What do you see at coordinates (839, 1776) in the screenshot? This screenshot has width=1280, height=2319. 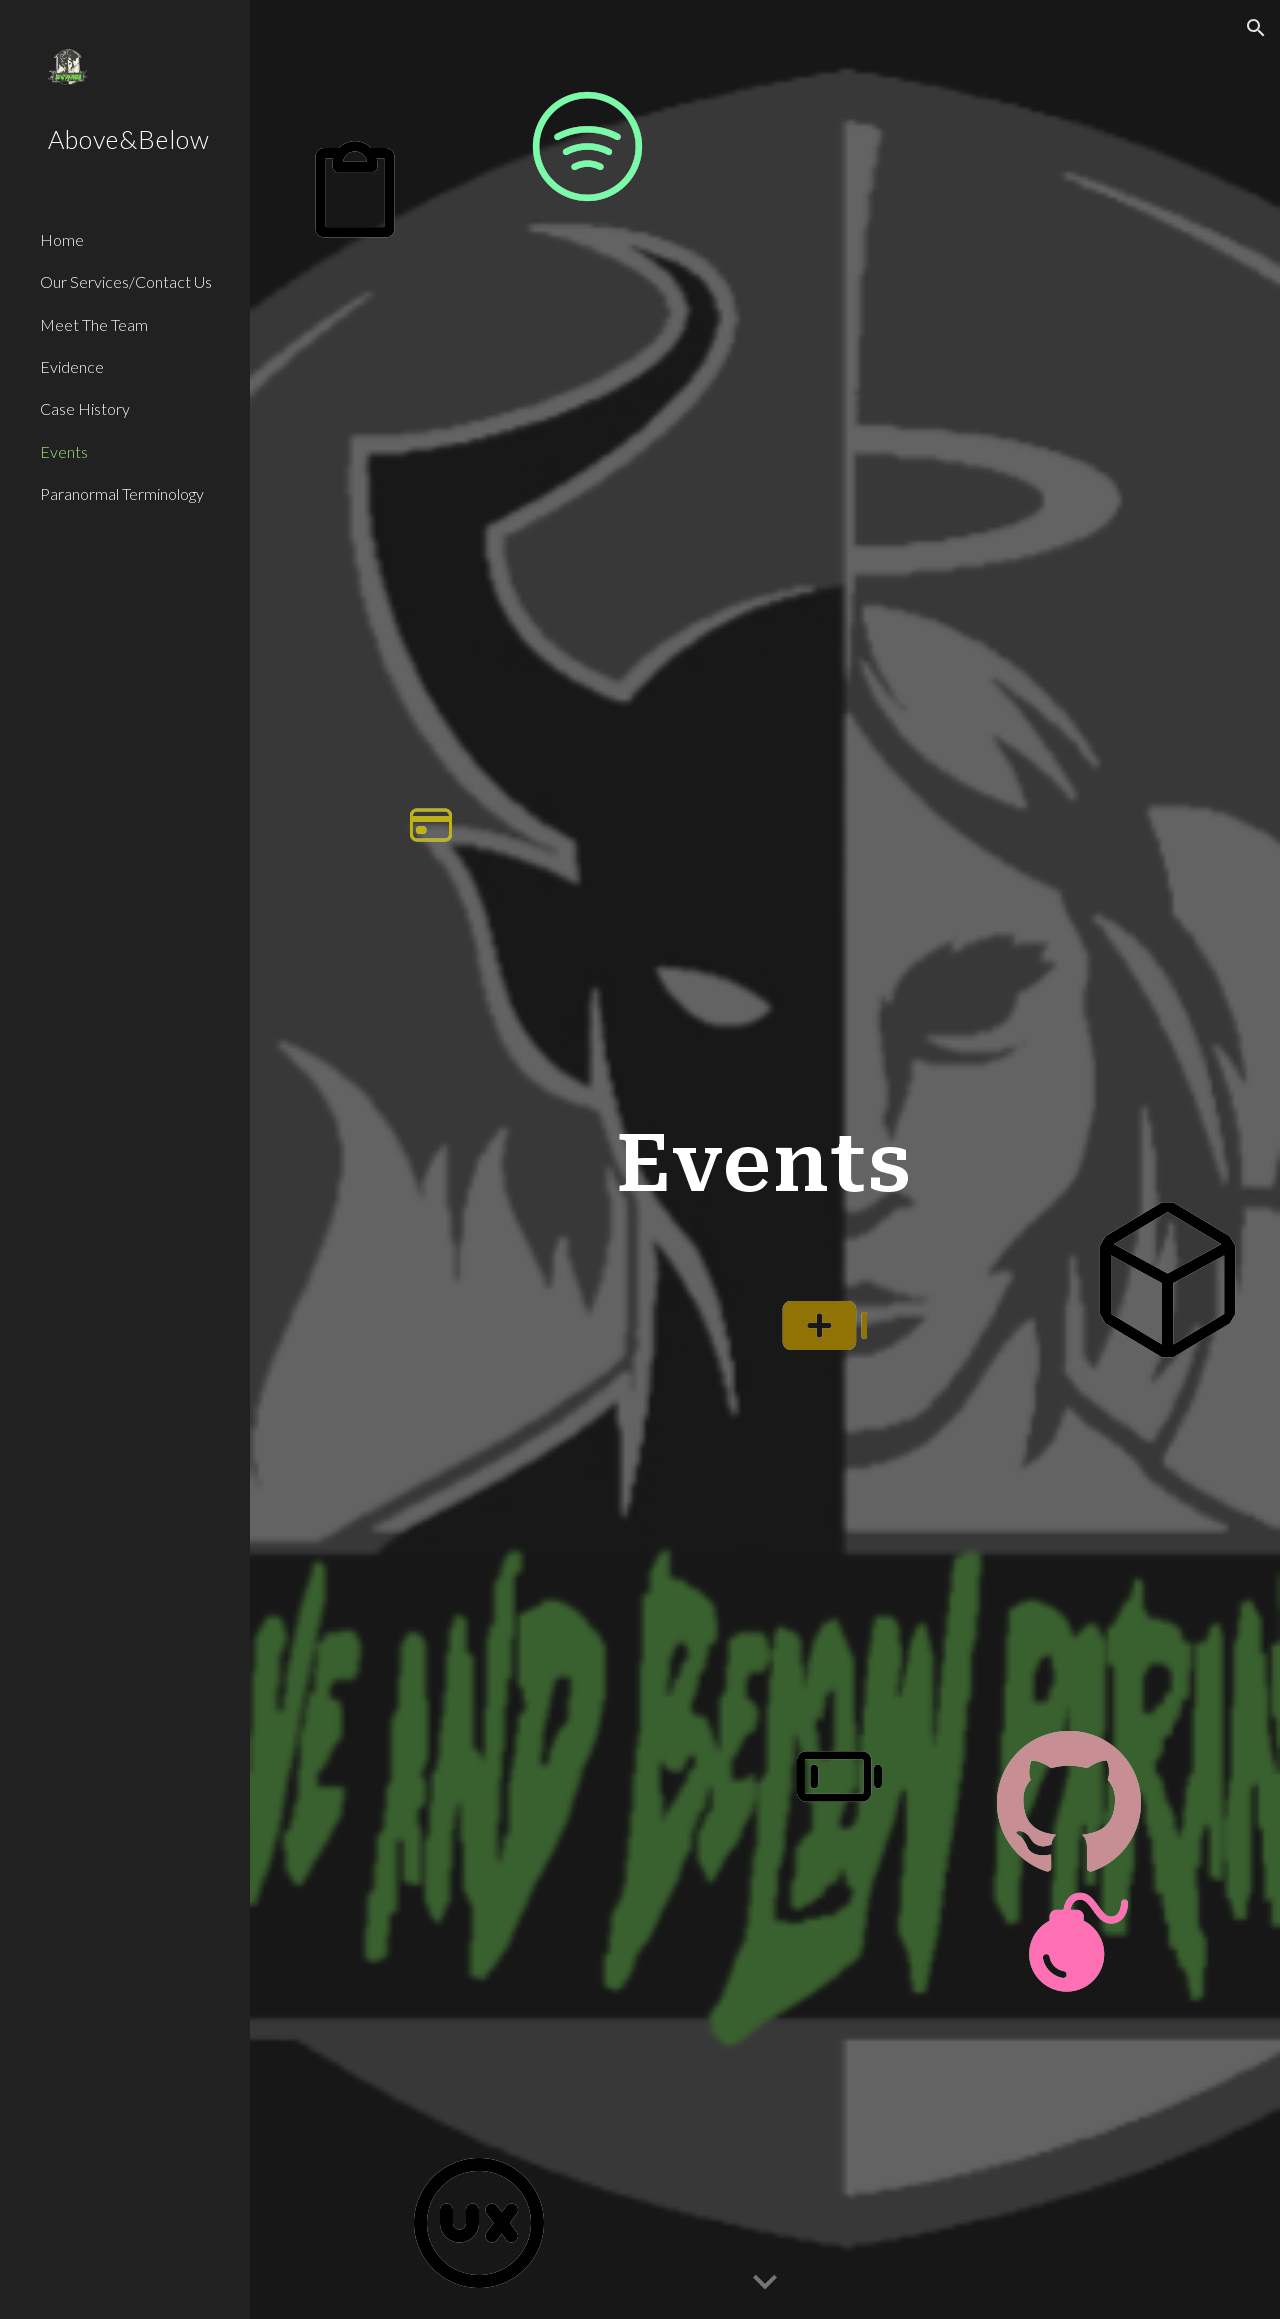 I see `indicates low battery level` at bounding box center [839, 1776].